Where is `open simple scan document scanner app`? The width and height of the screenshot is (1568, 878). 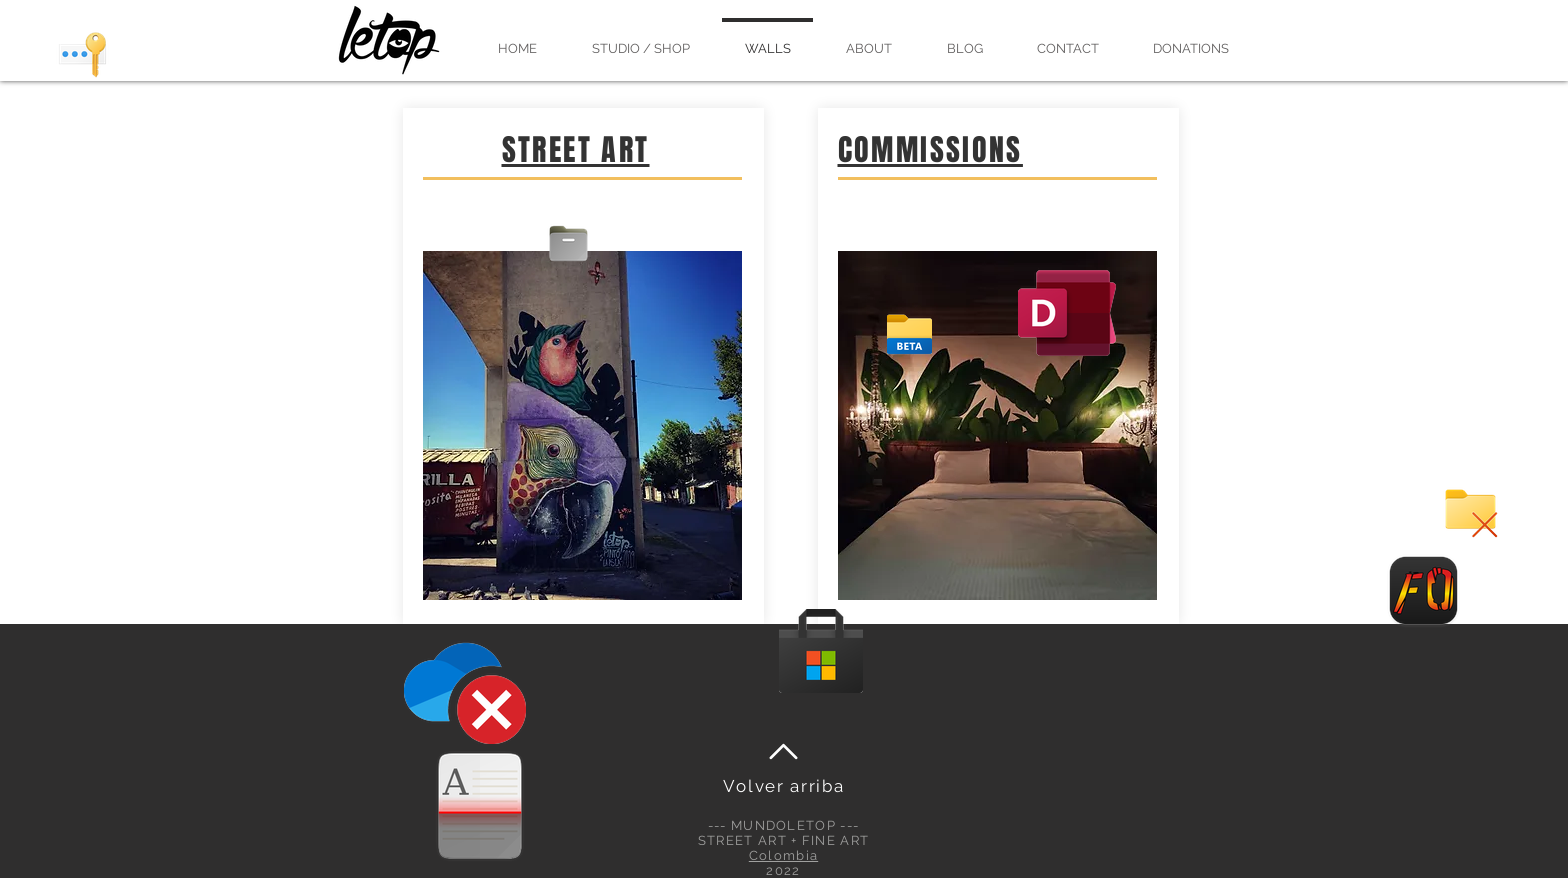
open simple scan document scanner app is located at coordinates (480, 806).